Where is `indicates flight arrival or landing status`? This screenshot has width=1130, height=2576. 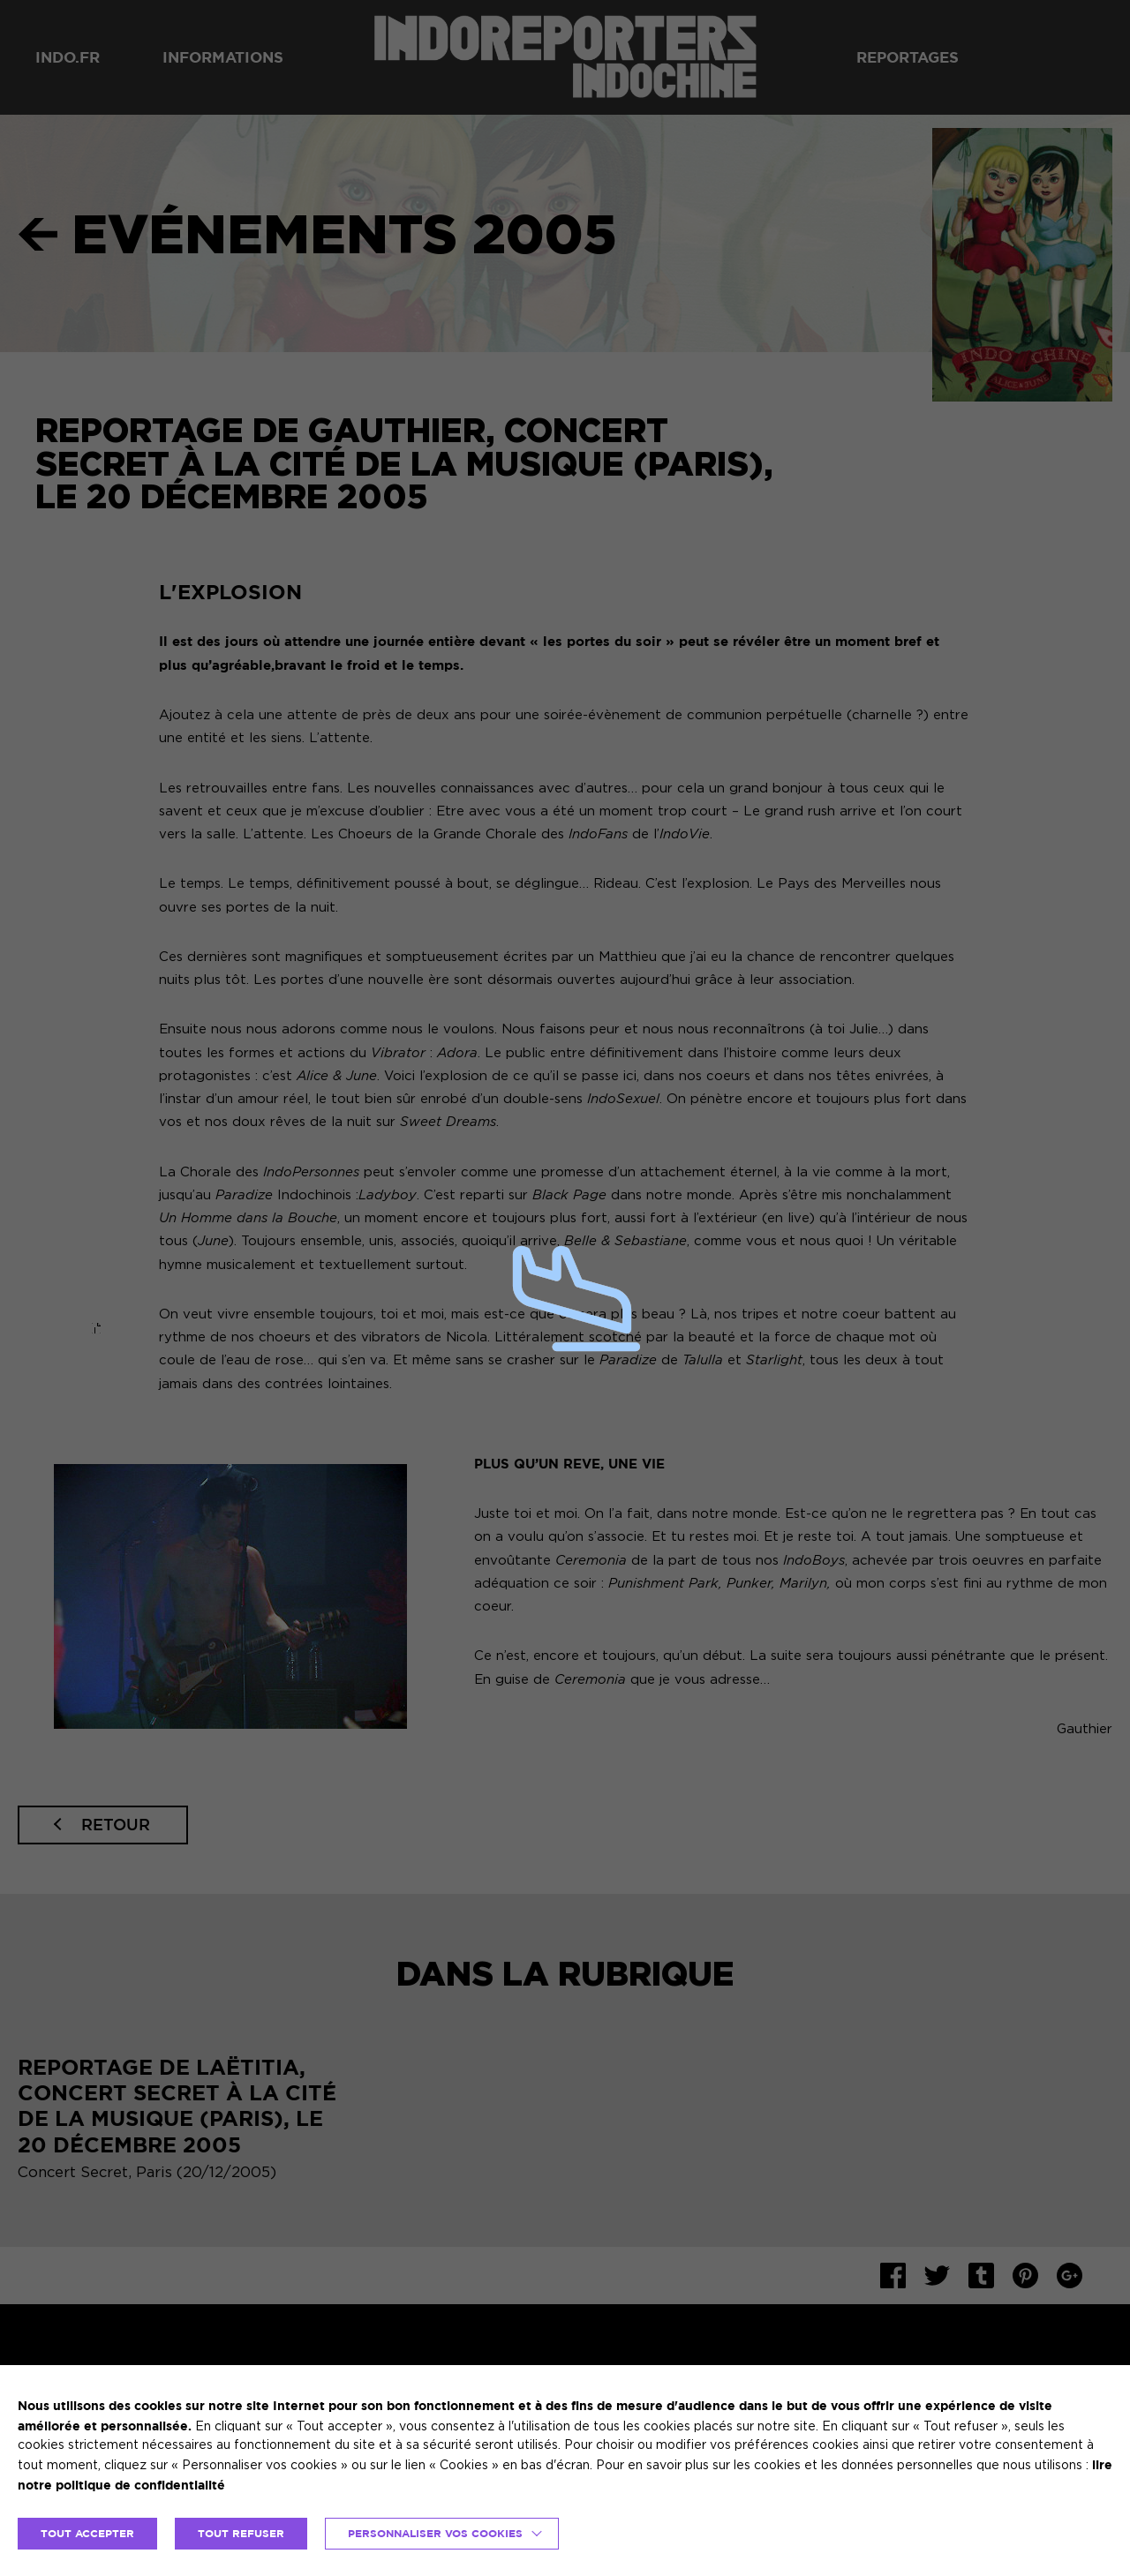 indicates flight arrival or landing status is located at coordinates (569, 1298).